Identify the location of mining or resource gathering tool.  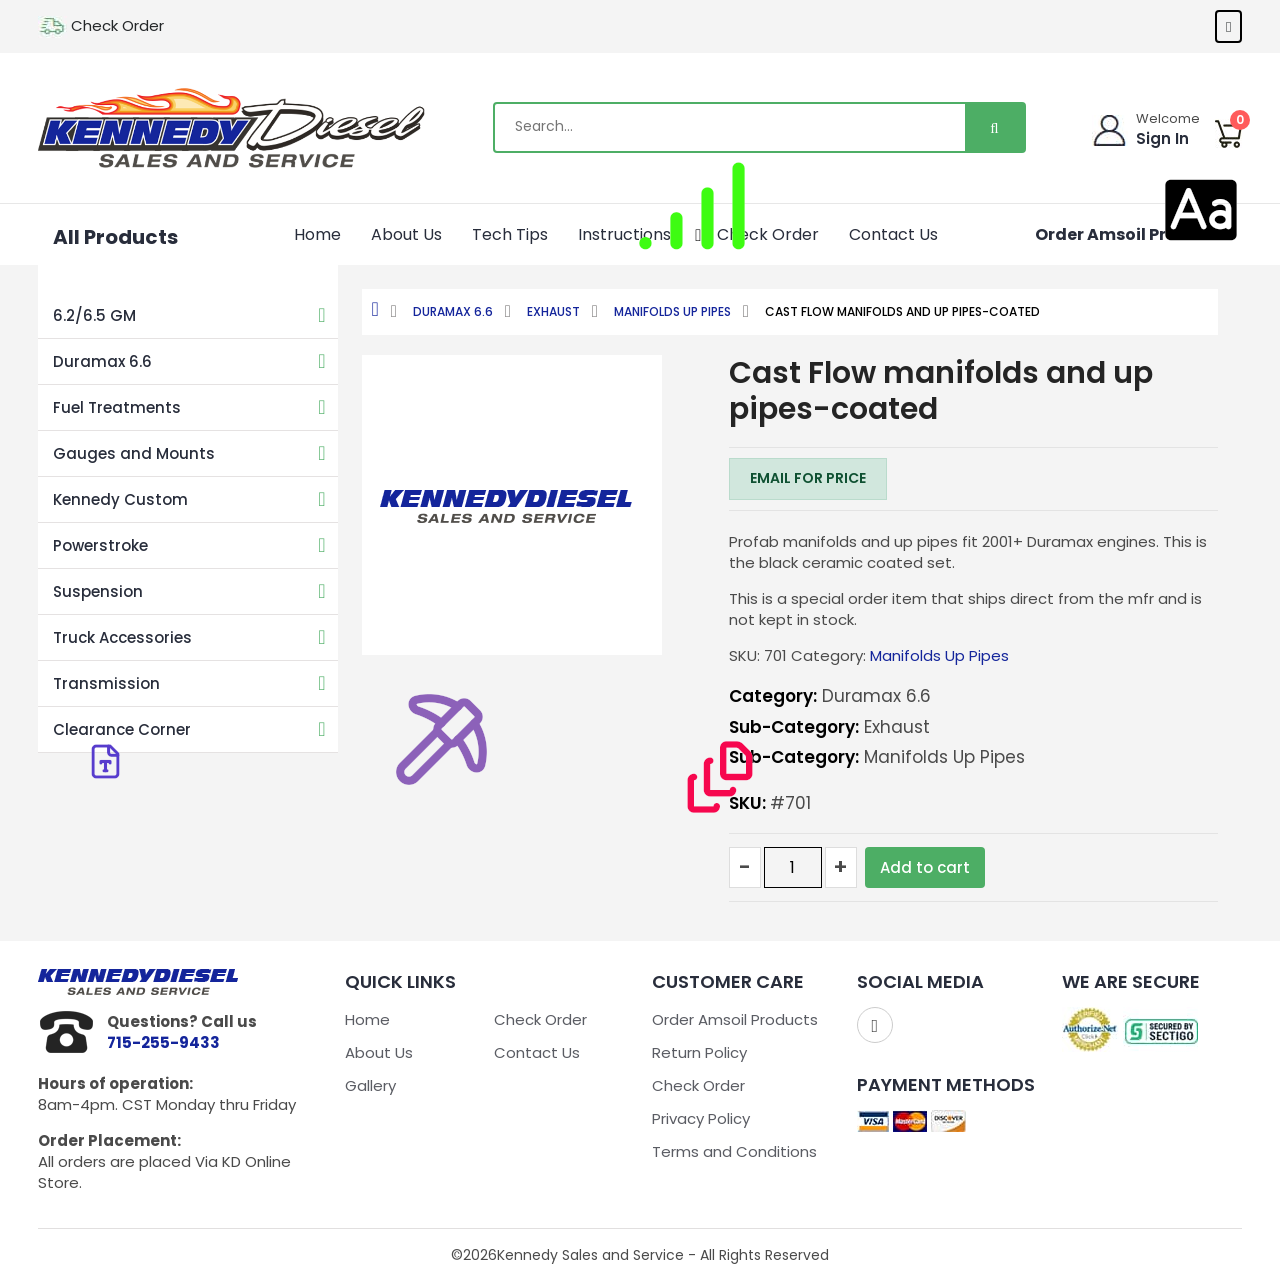
(441, 739).